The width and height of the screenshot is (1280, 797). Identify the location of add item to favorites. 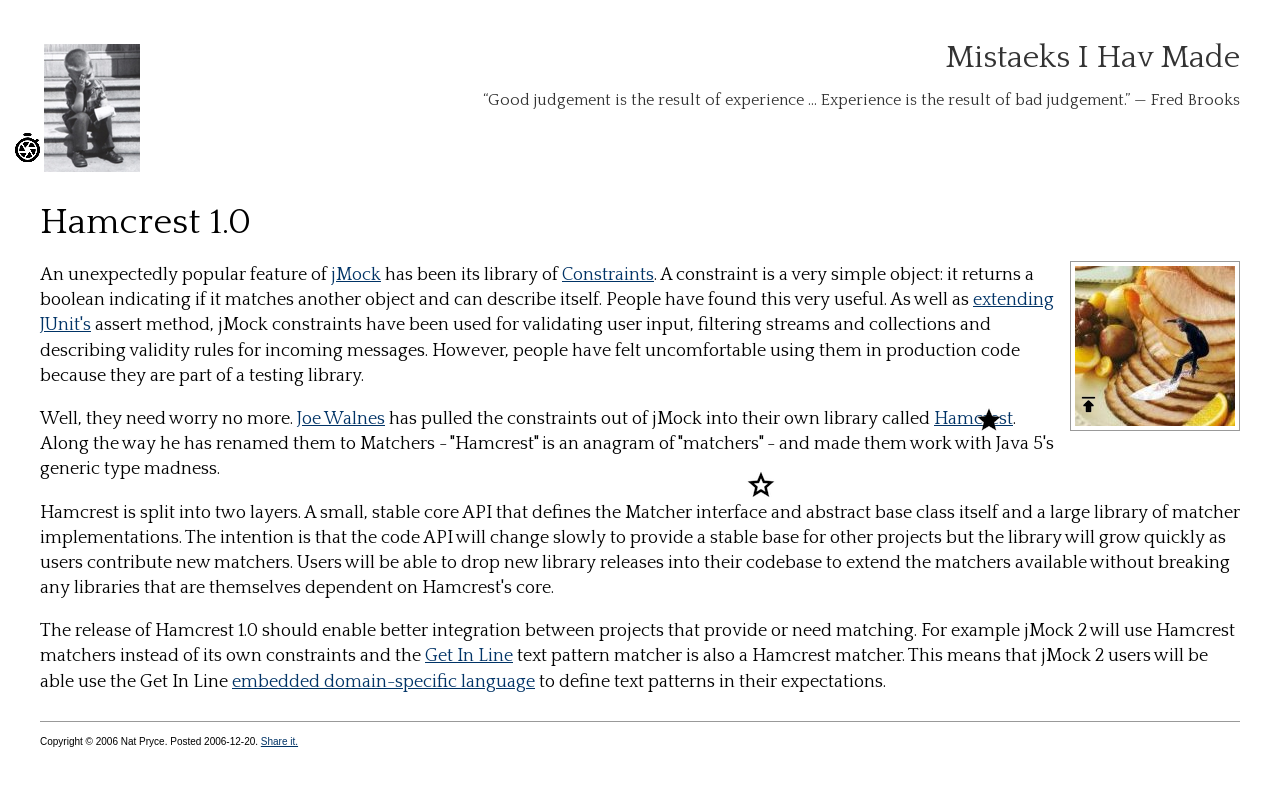
(761, 485).